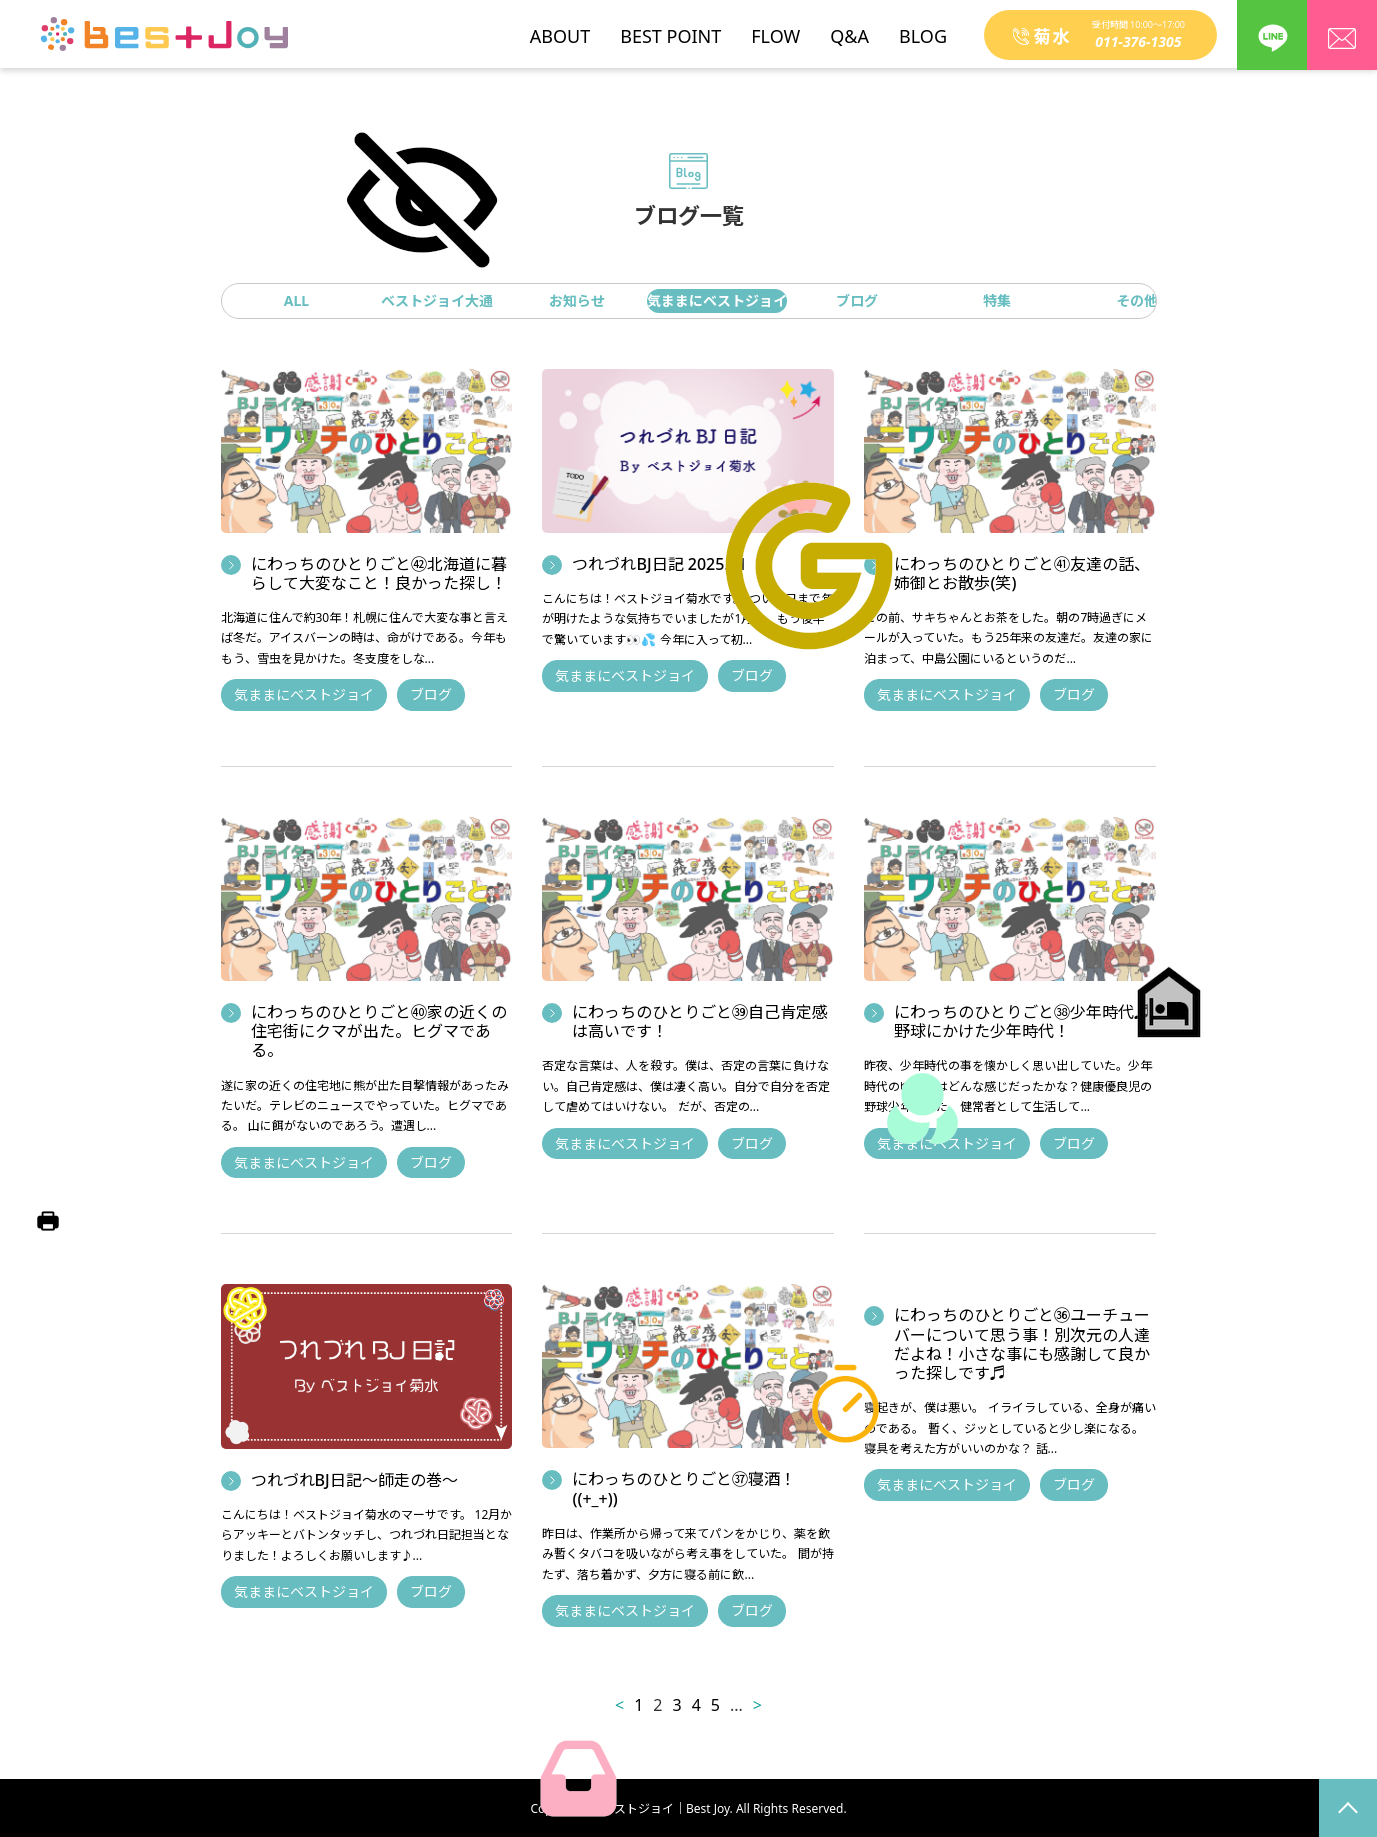 Image resolution: width=1377 pixels, height=1837 pixels. I want to click on hide password or sensitive content, so click(422, 200).